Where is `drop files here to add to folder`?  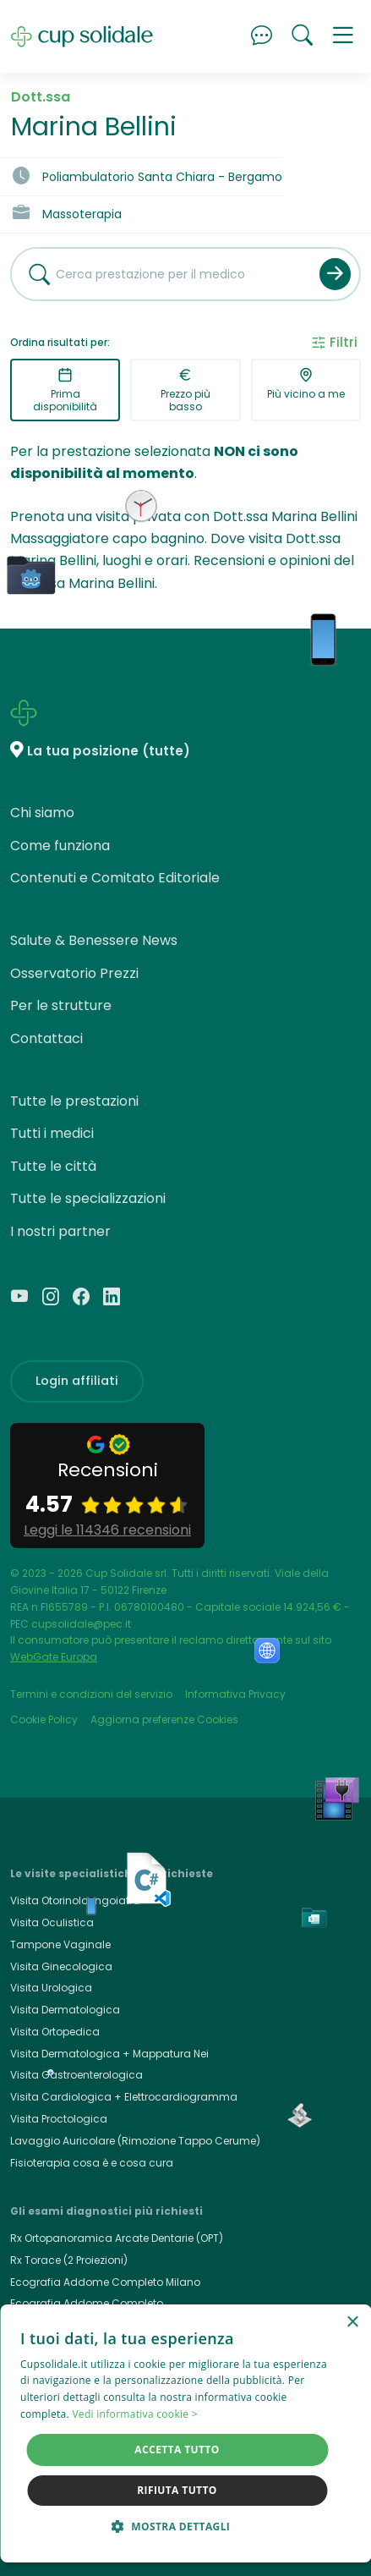 drop files here to add to folder is located at coordinates (39, 2063).